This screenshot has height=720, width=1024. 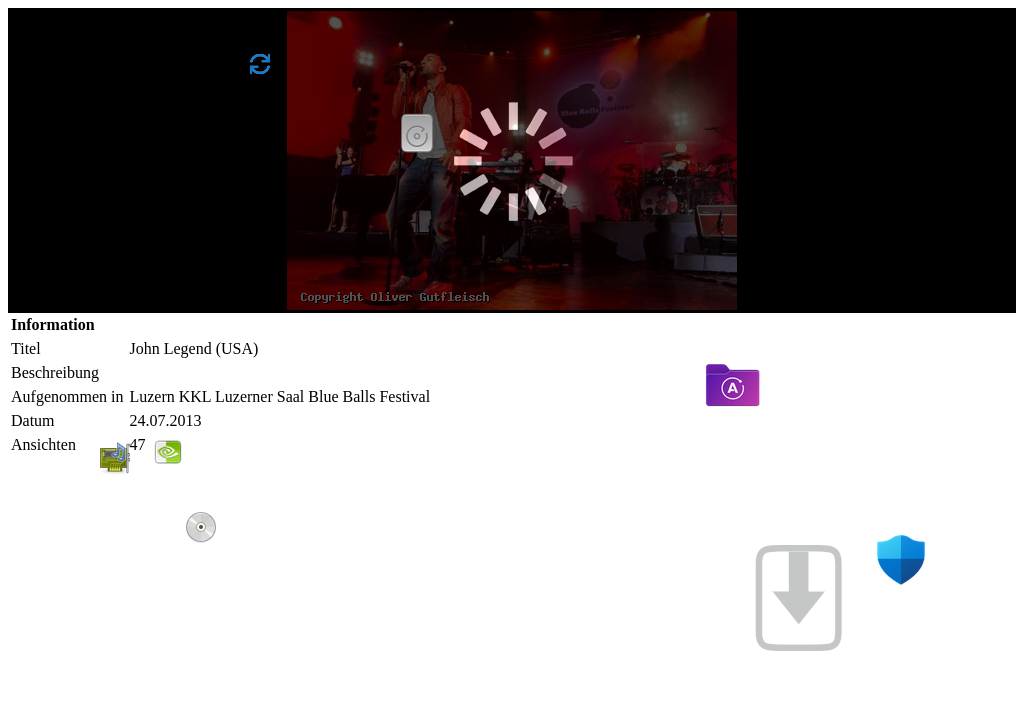 What do you see at coordinates (201, 527) in the screenshot?
I see `access optical disc drive or CD/DVD media` at bounding box center [201, 527].